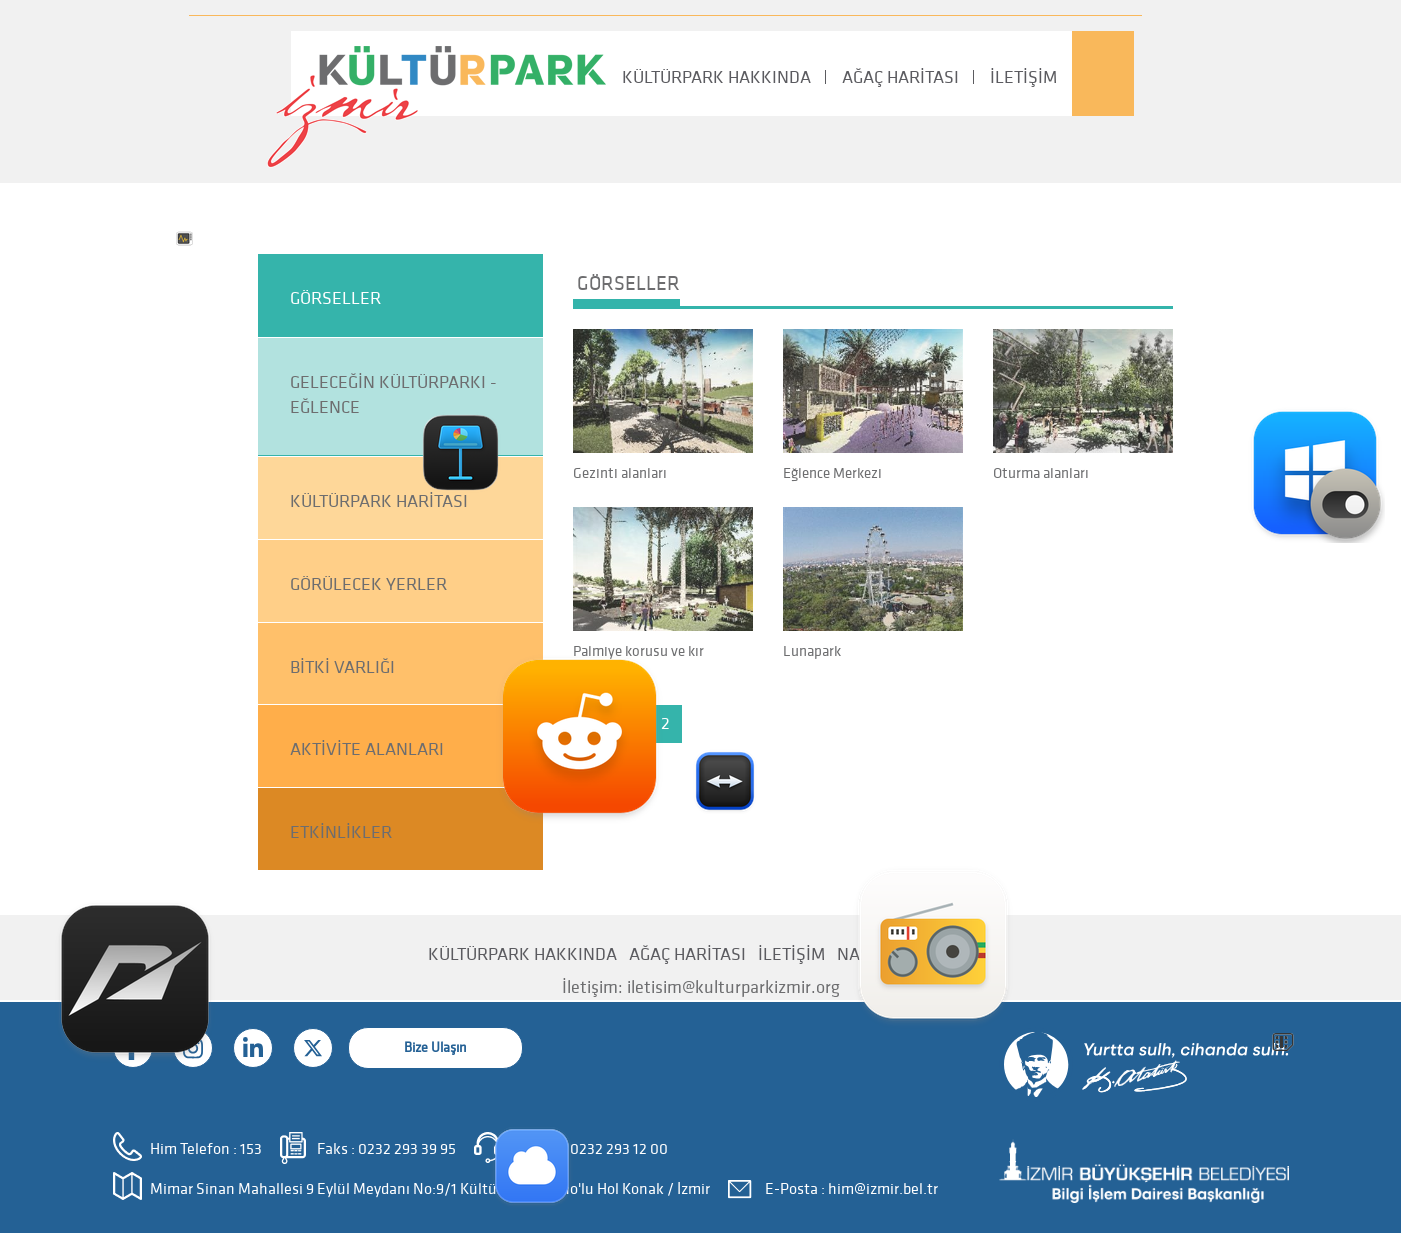  What do you see at coordinates (135, 979) in the screenshot?
I see `launch need for speed shift racing game` at bounding box center [135, 979].